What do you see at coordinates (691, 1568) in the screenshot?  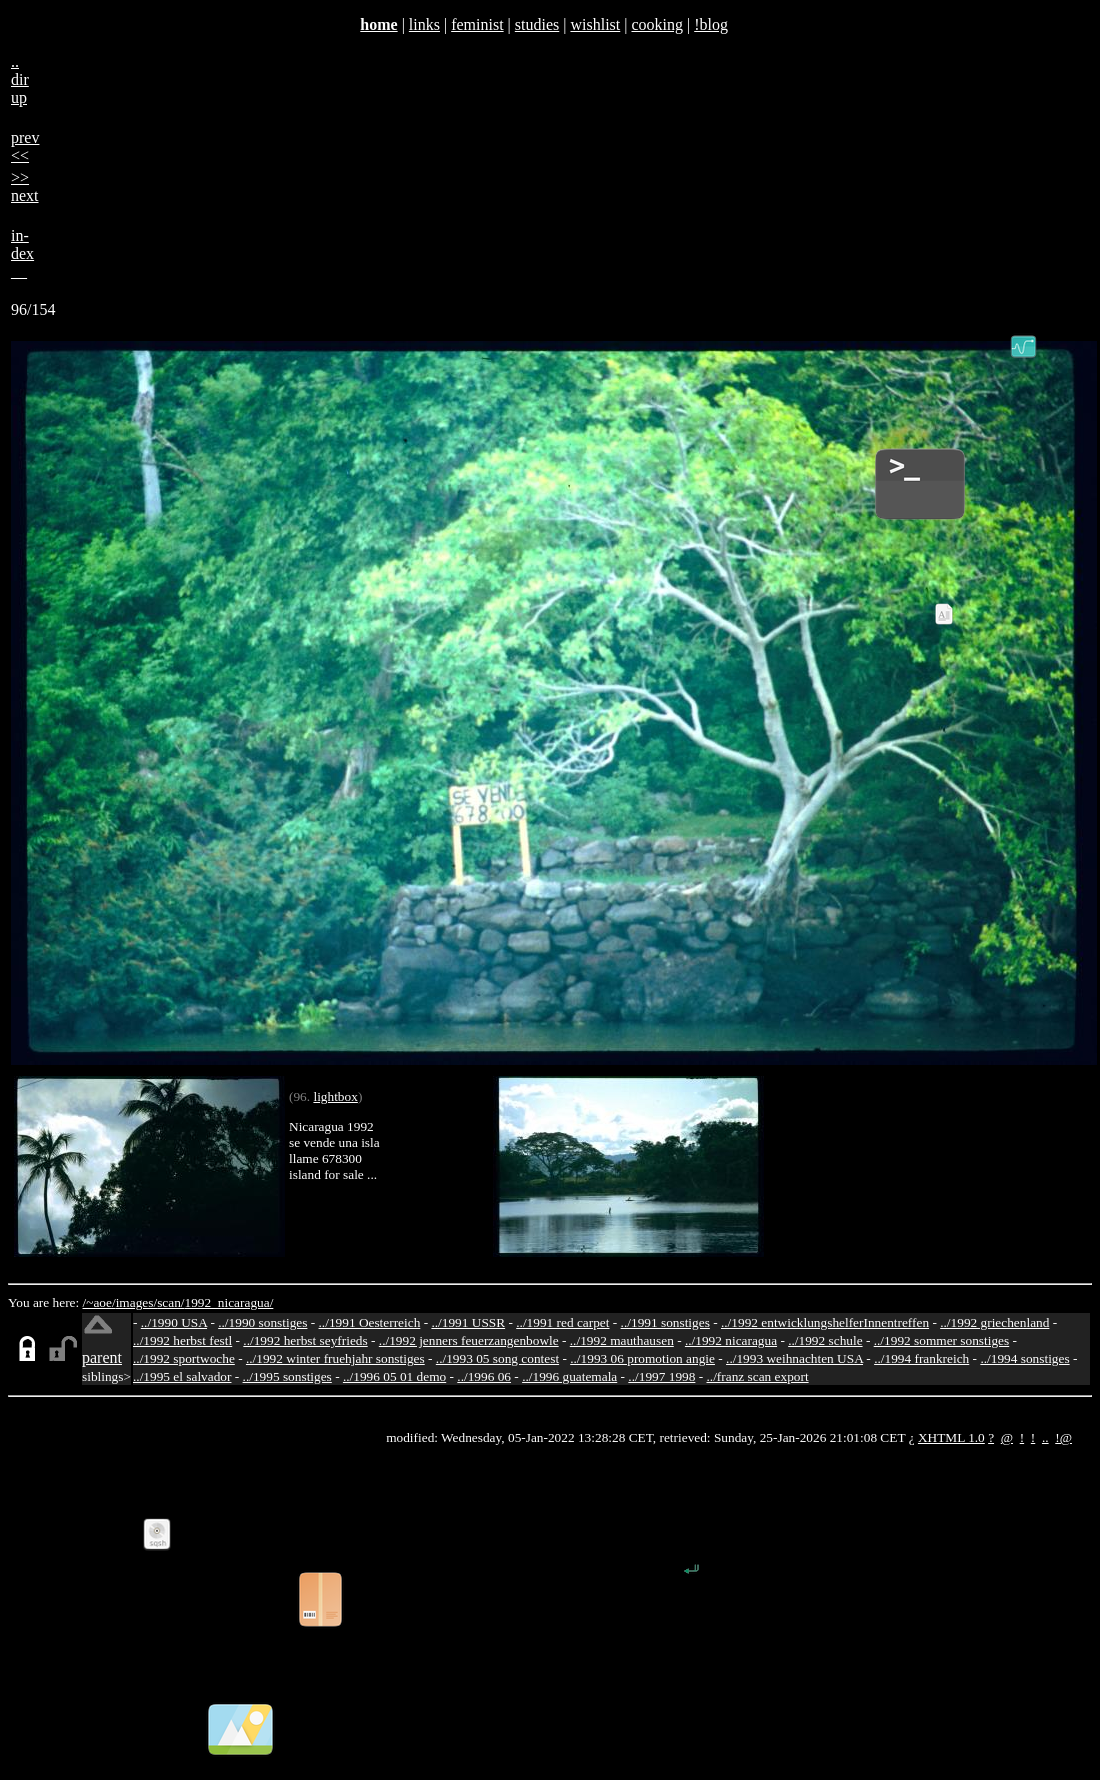 I see `reply to all recipients of an email` at bounding box center [691, 1568].